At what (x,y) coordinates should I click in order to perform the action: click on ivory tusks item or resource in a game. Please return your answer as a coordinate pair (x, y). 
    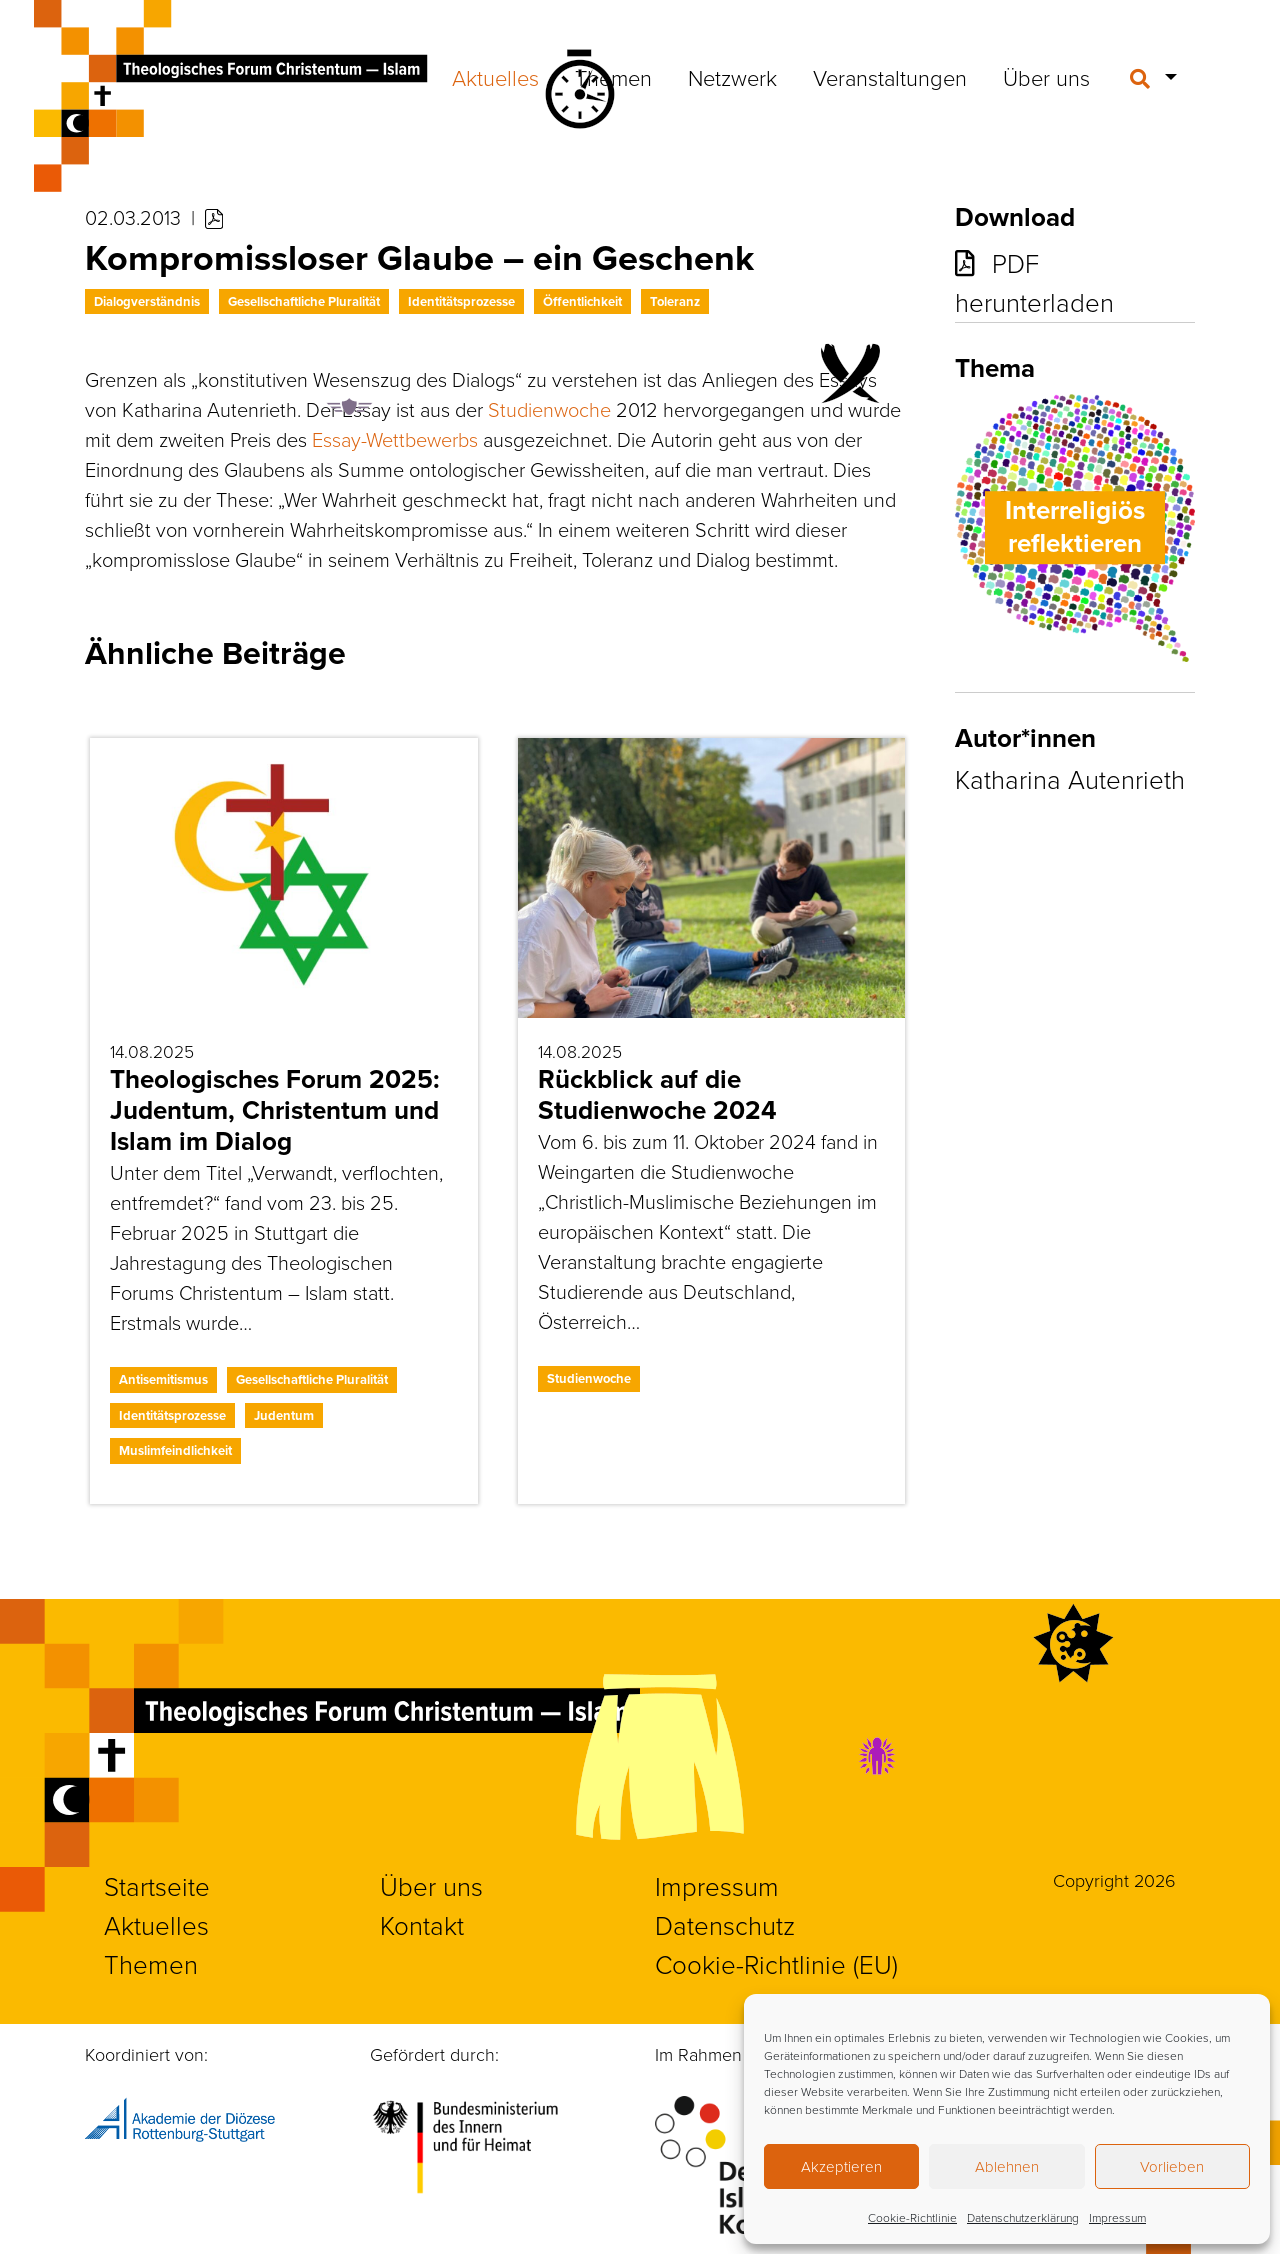
    Looking at the image, I should click on (850, 373).